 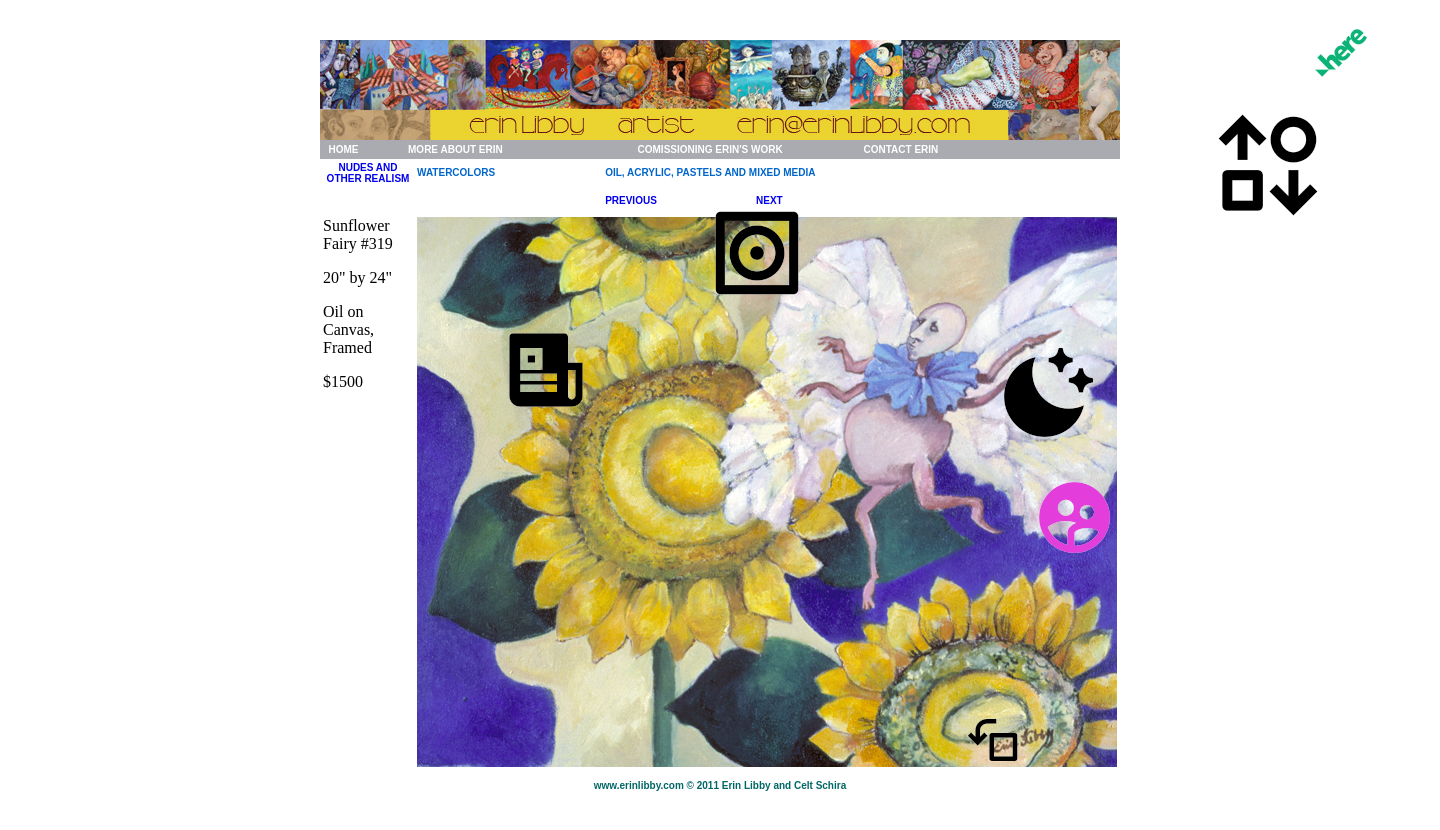 What do you see at coordinates (757, 253) in the screenshot?
I see `adjust speaker or audio output settings` at bounding box center [757, 253].